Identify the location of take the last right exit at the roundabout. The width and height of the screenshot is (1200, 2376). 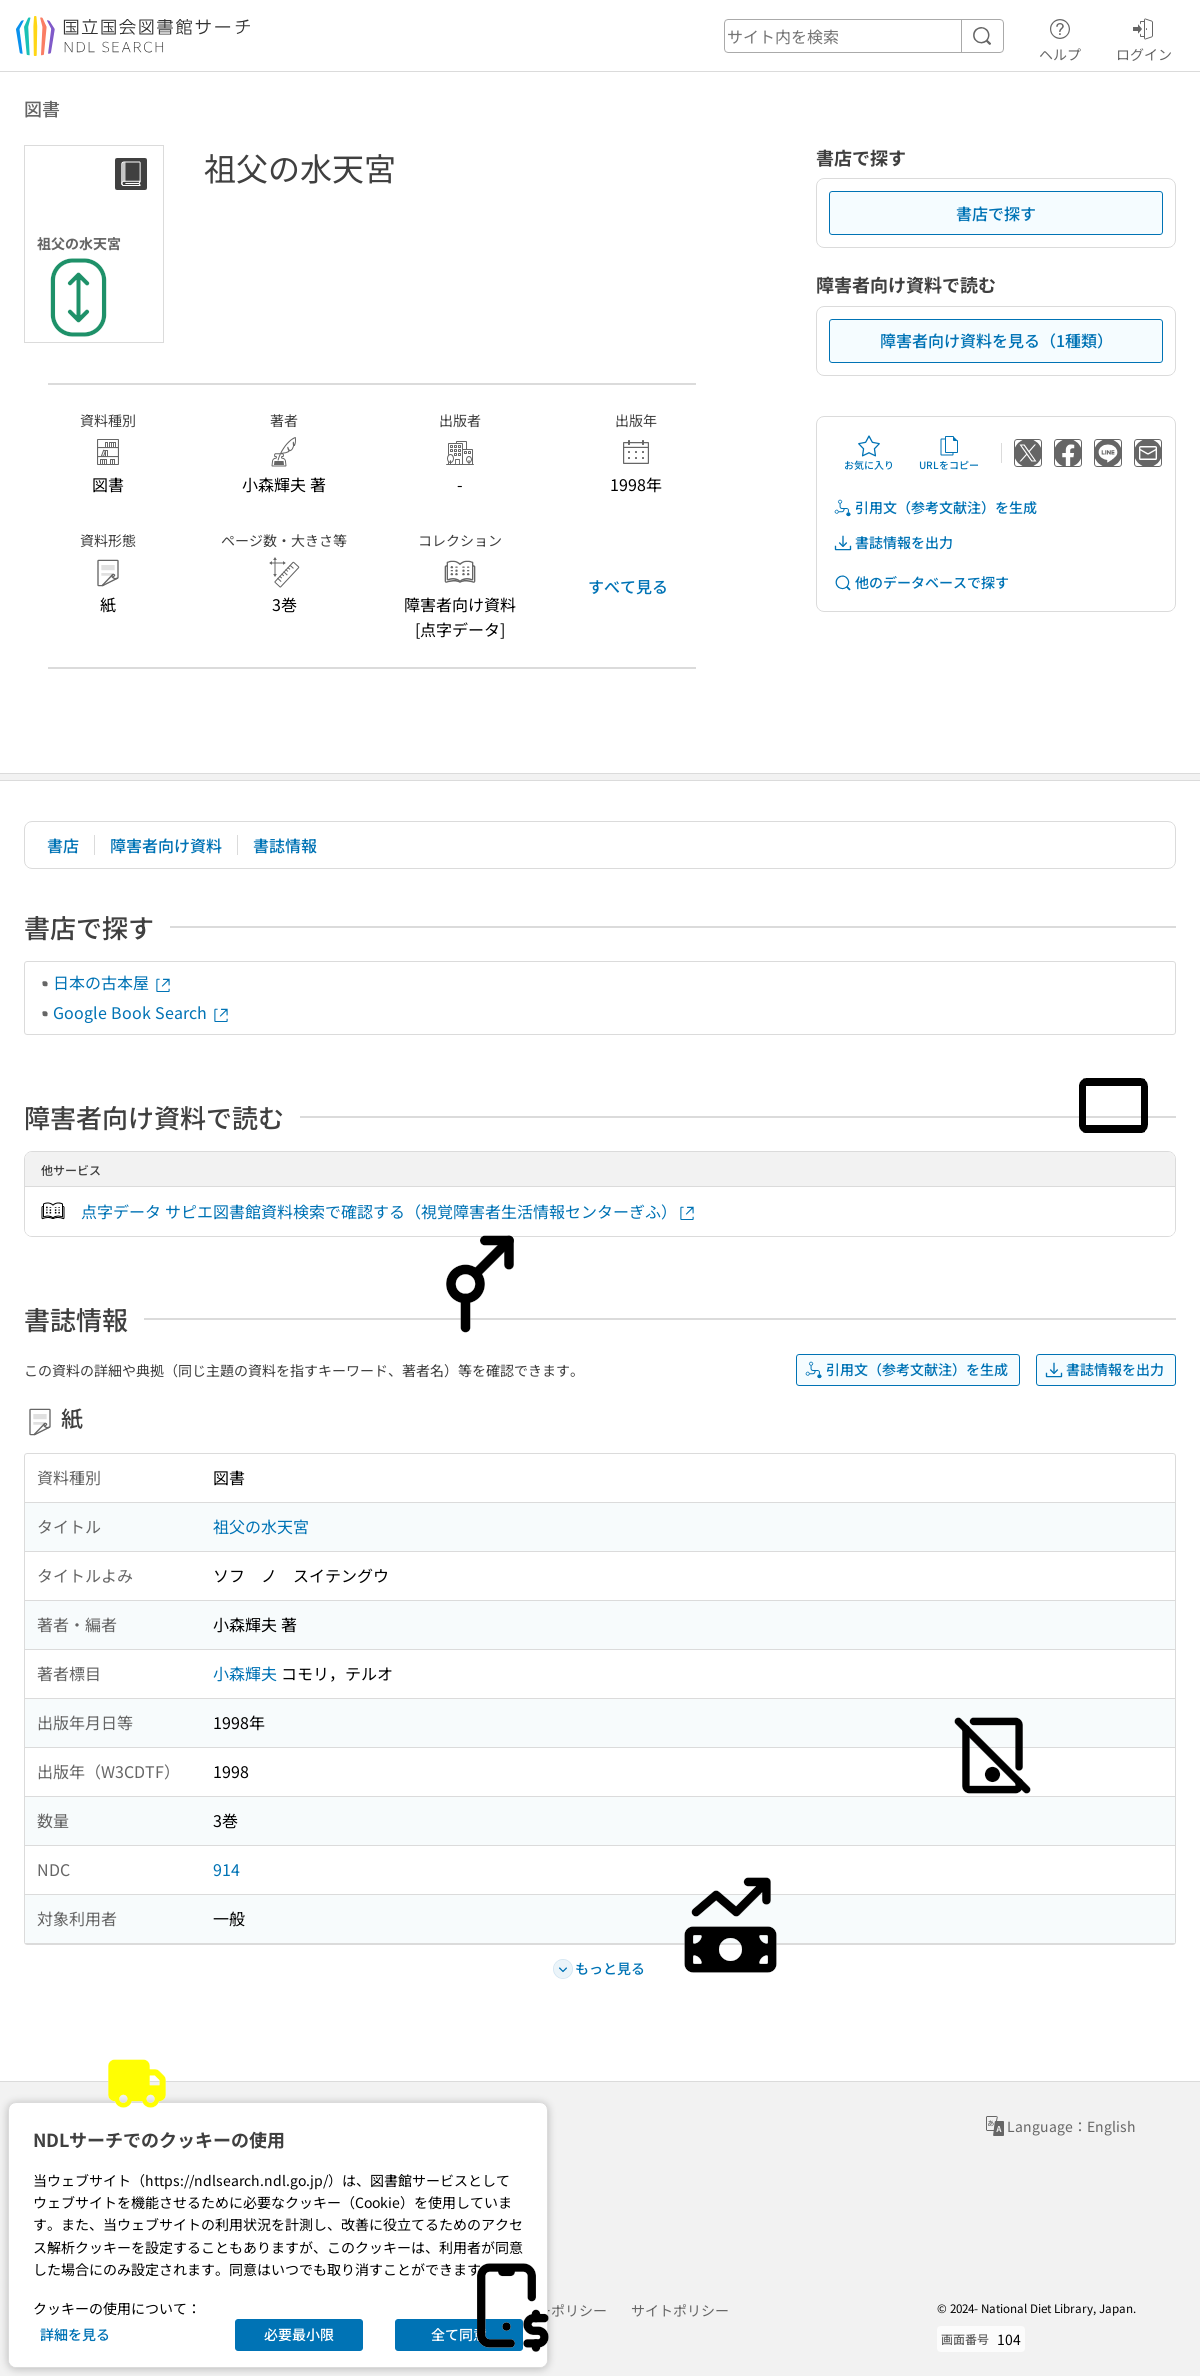
(480, 1284).